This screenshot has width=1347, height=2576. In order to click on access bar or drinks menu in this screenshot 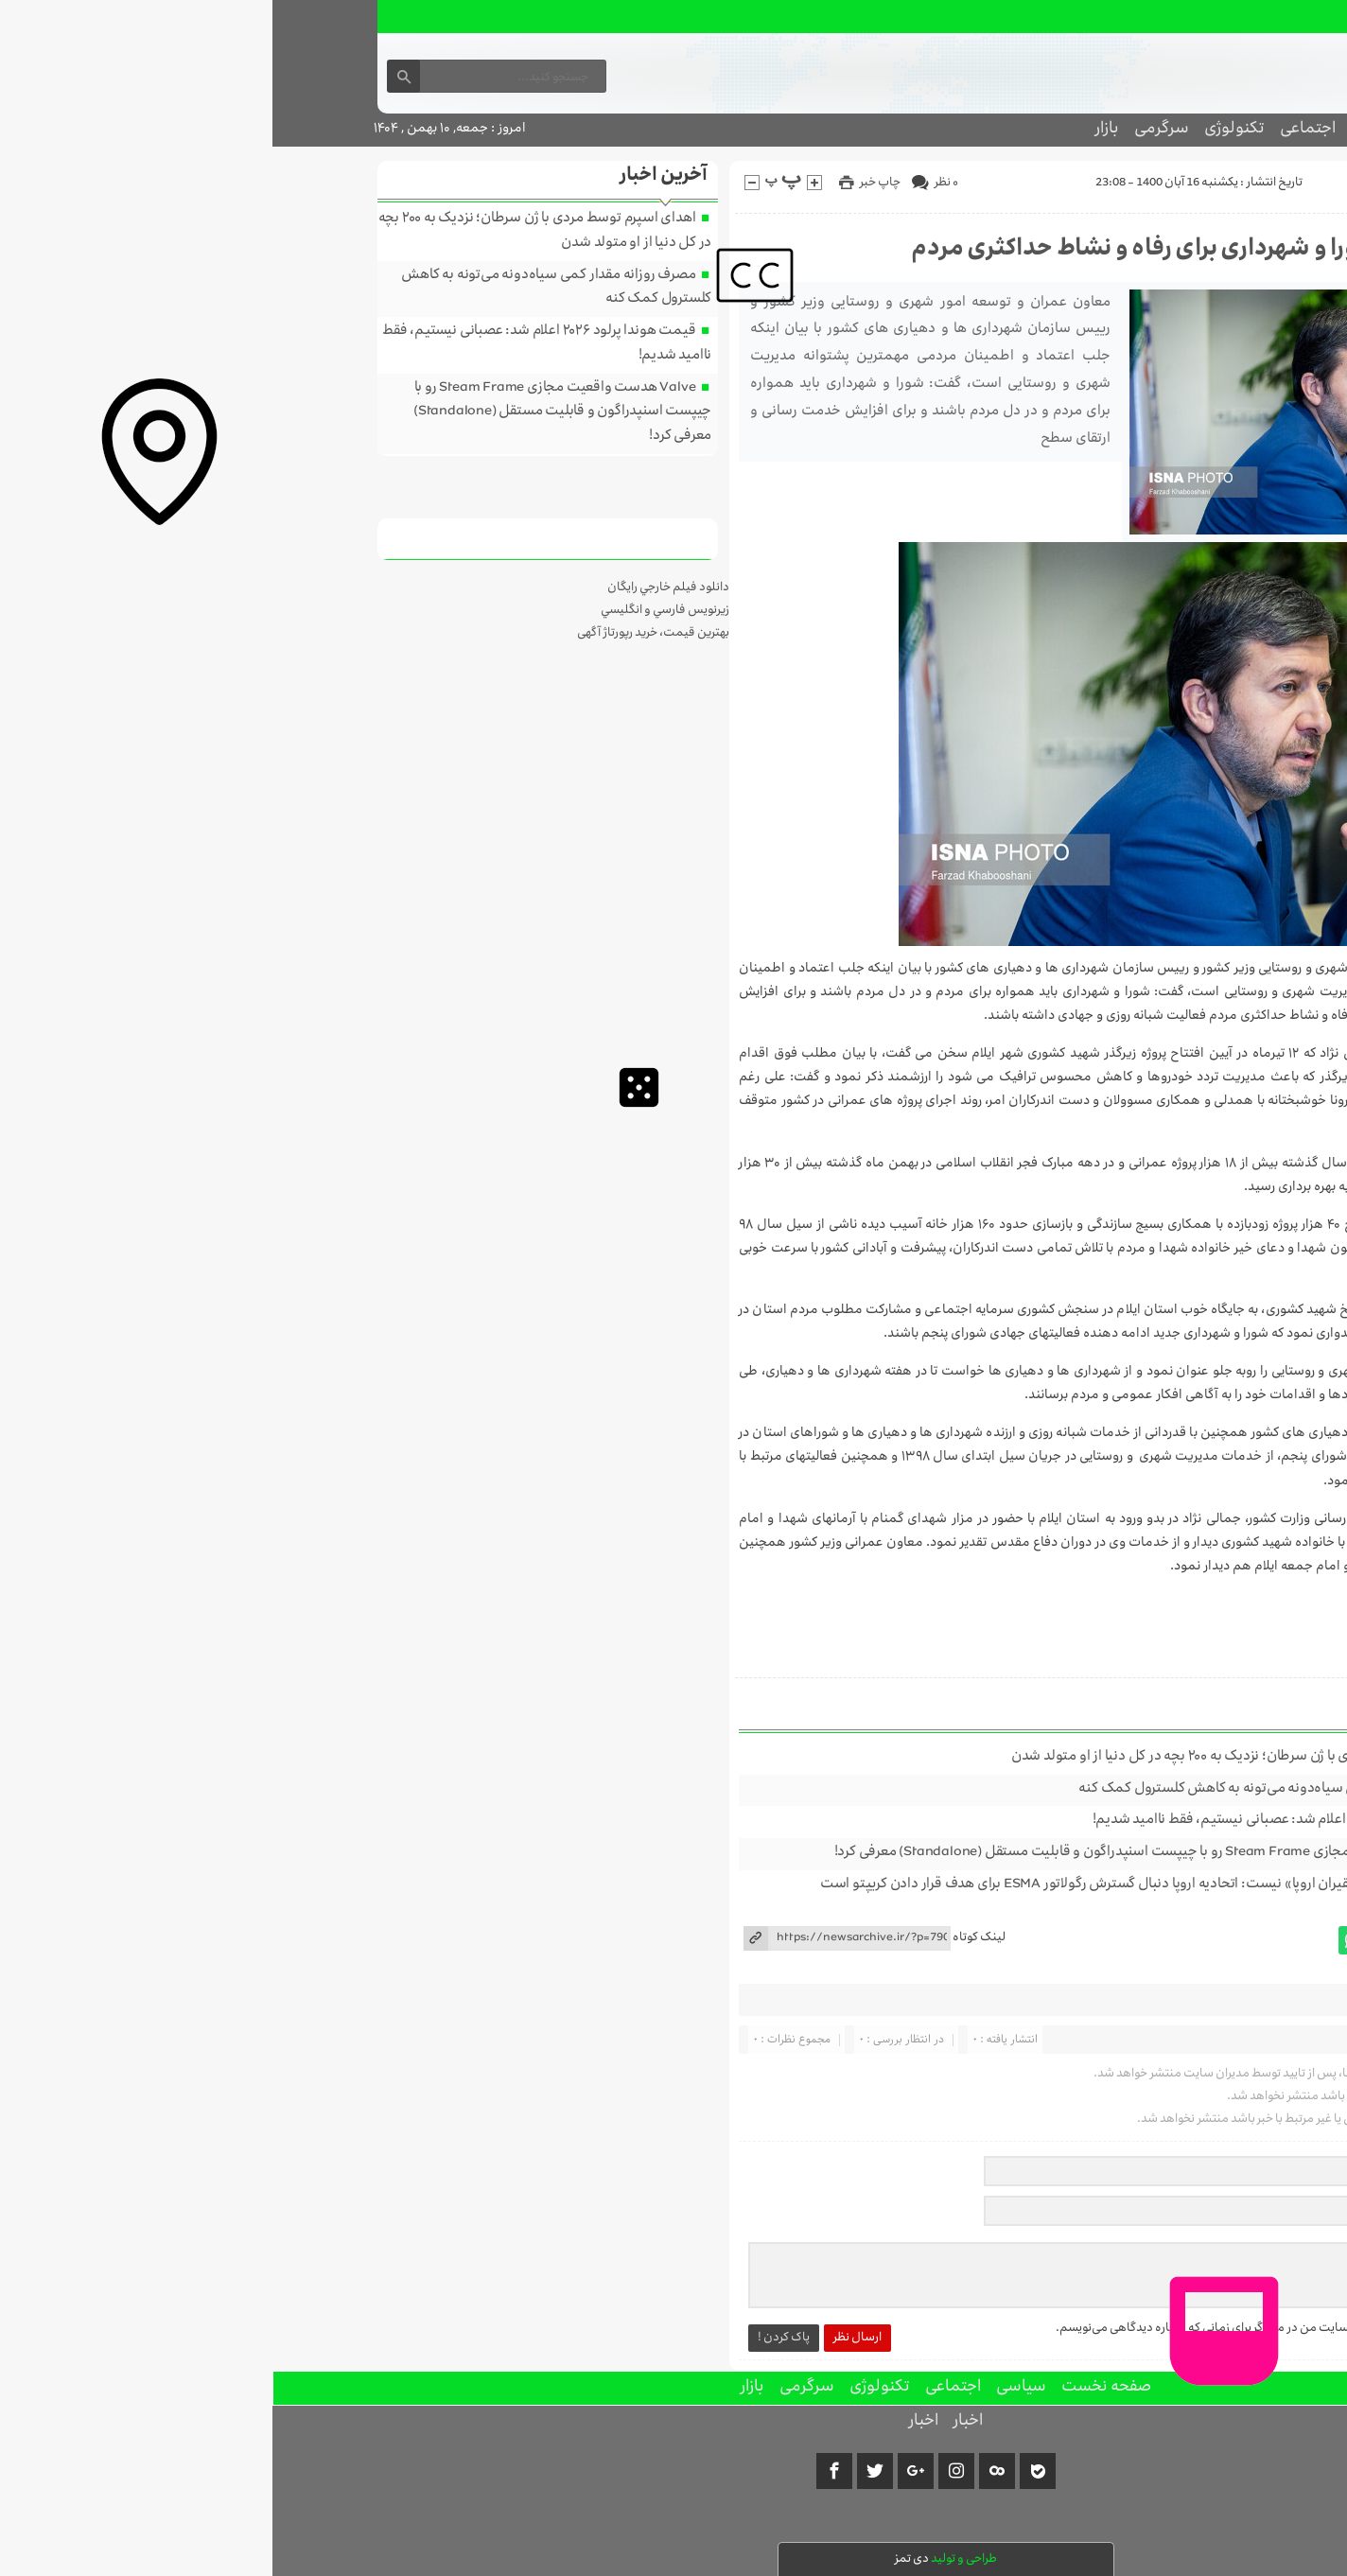, I will do `click(1224, 2331)`.